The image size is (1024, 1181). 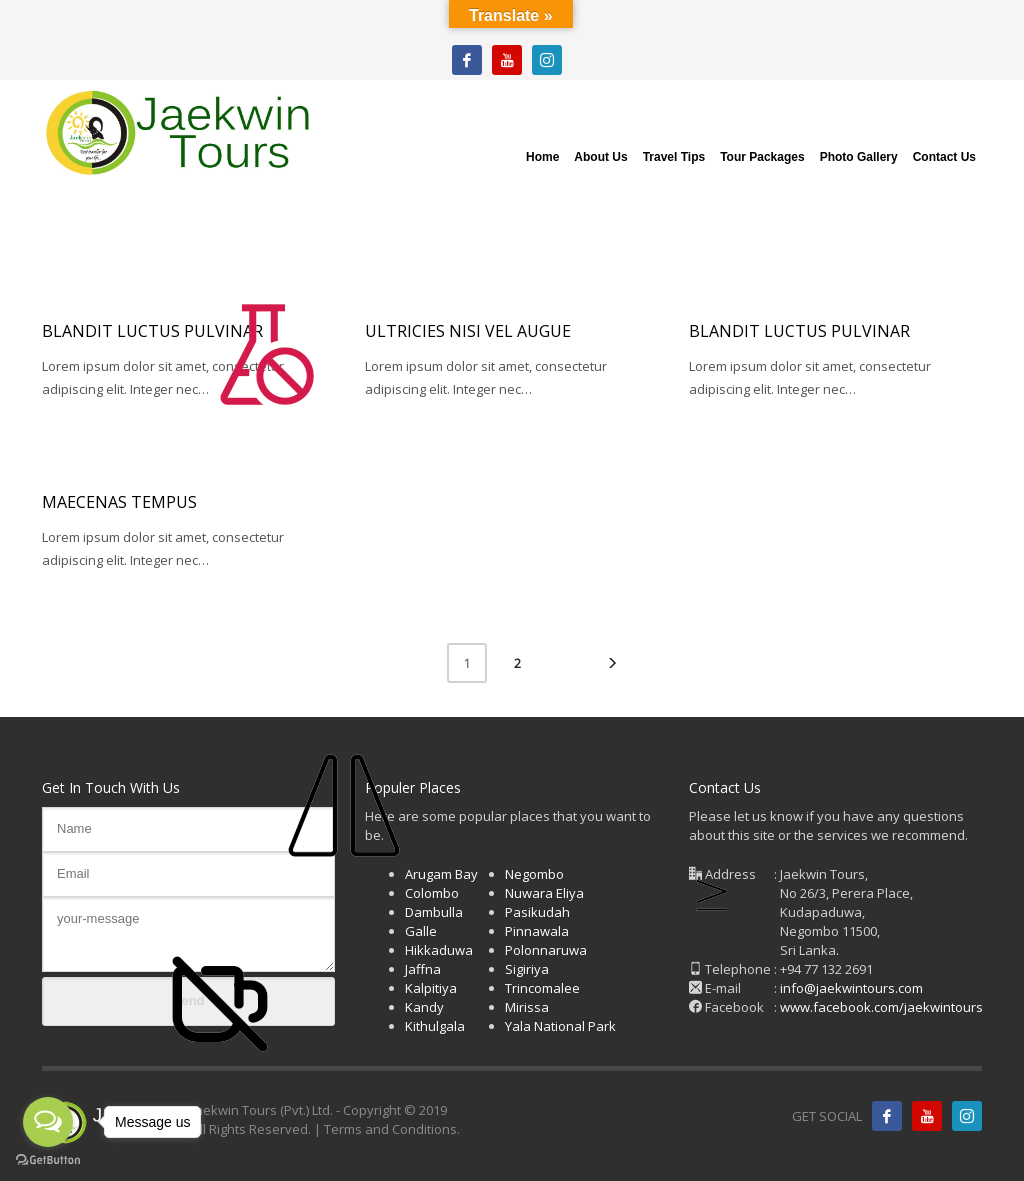 What do you see at coordinates (263, 354) in the screenshot?
I see `stop or cancel a running test` at bounding box center [263, 354].